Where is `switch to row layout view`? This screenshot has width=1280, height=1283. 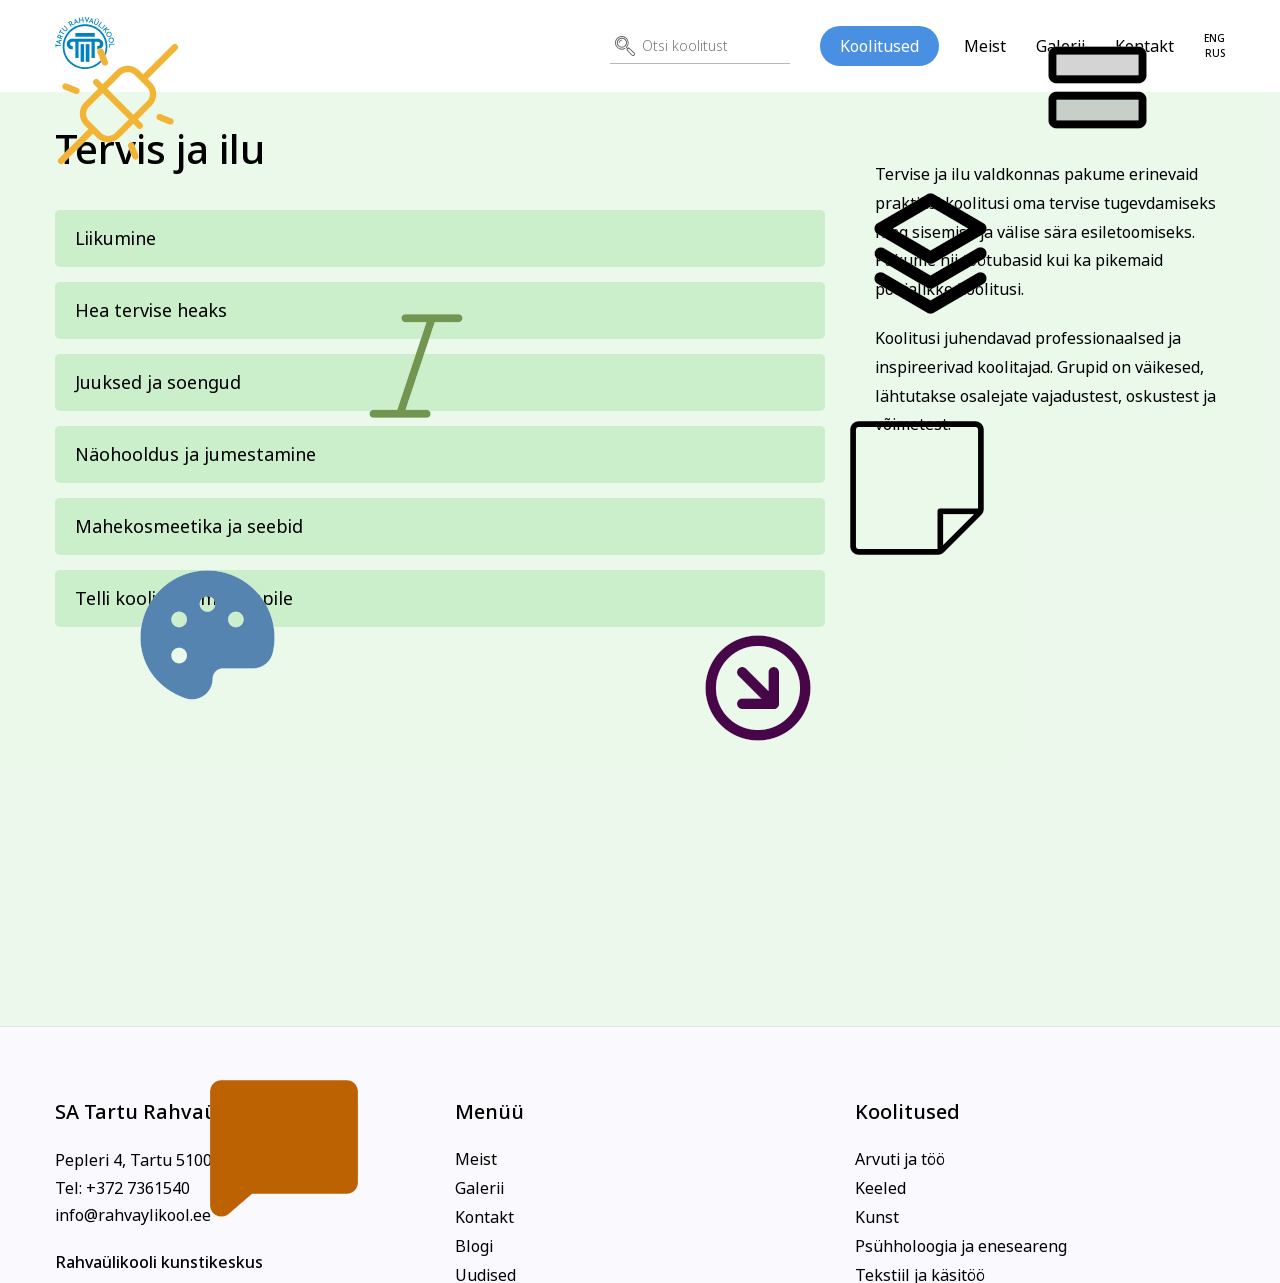 switch to row layout view is located at coordinates (1097, 87).